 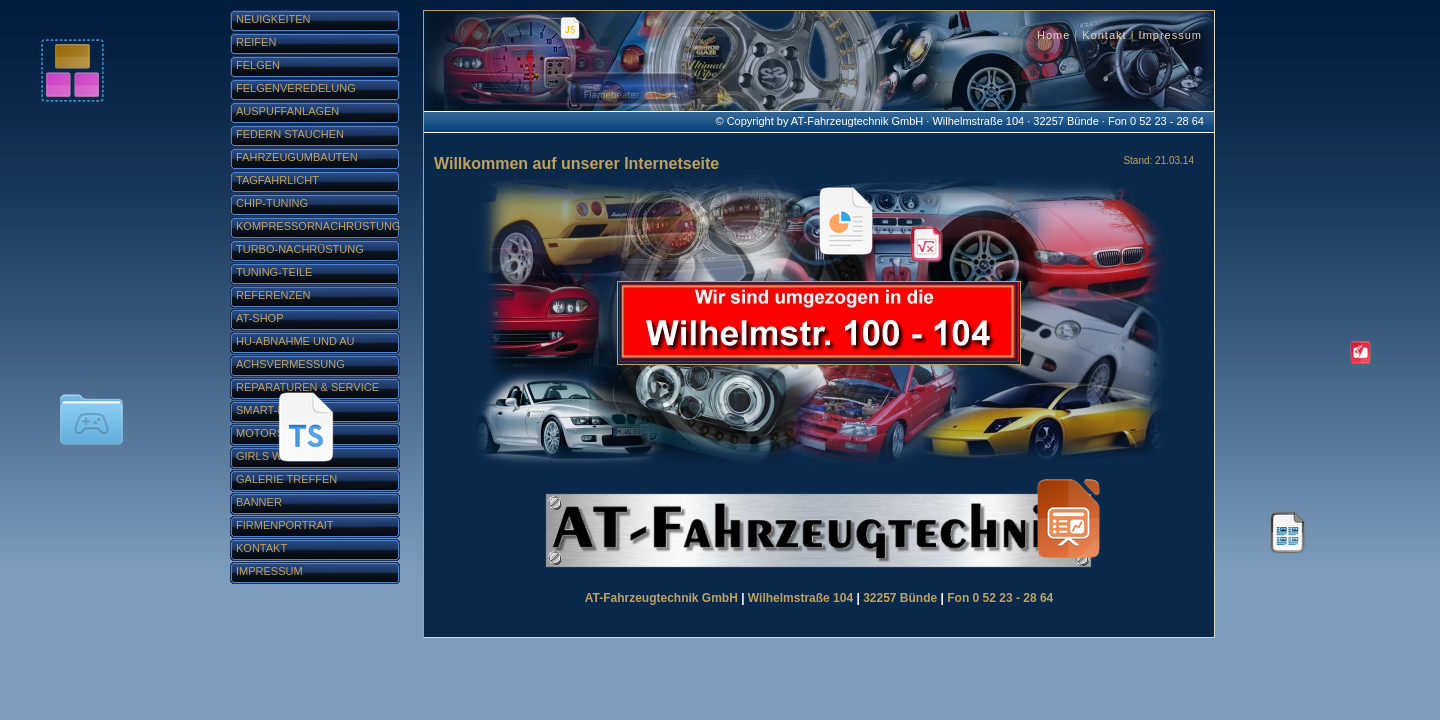 What do you see at coordinates (1287, 532) in the screenshot?
I see `open an opendocument master document file` at bounding box center [1287, 532].